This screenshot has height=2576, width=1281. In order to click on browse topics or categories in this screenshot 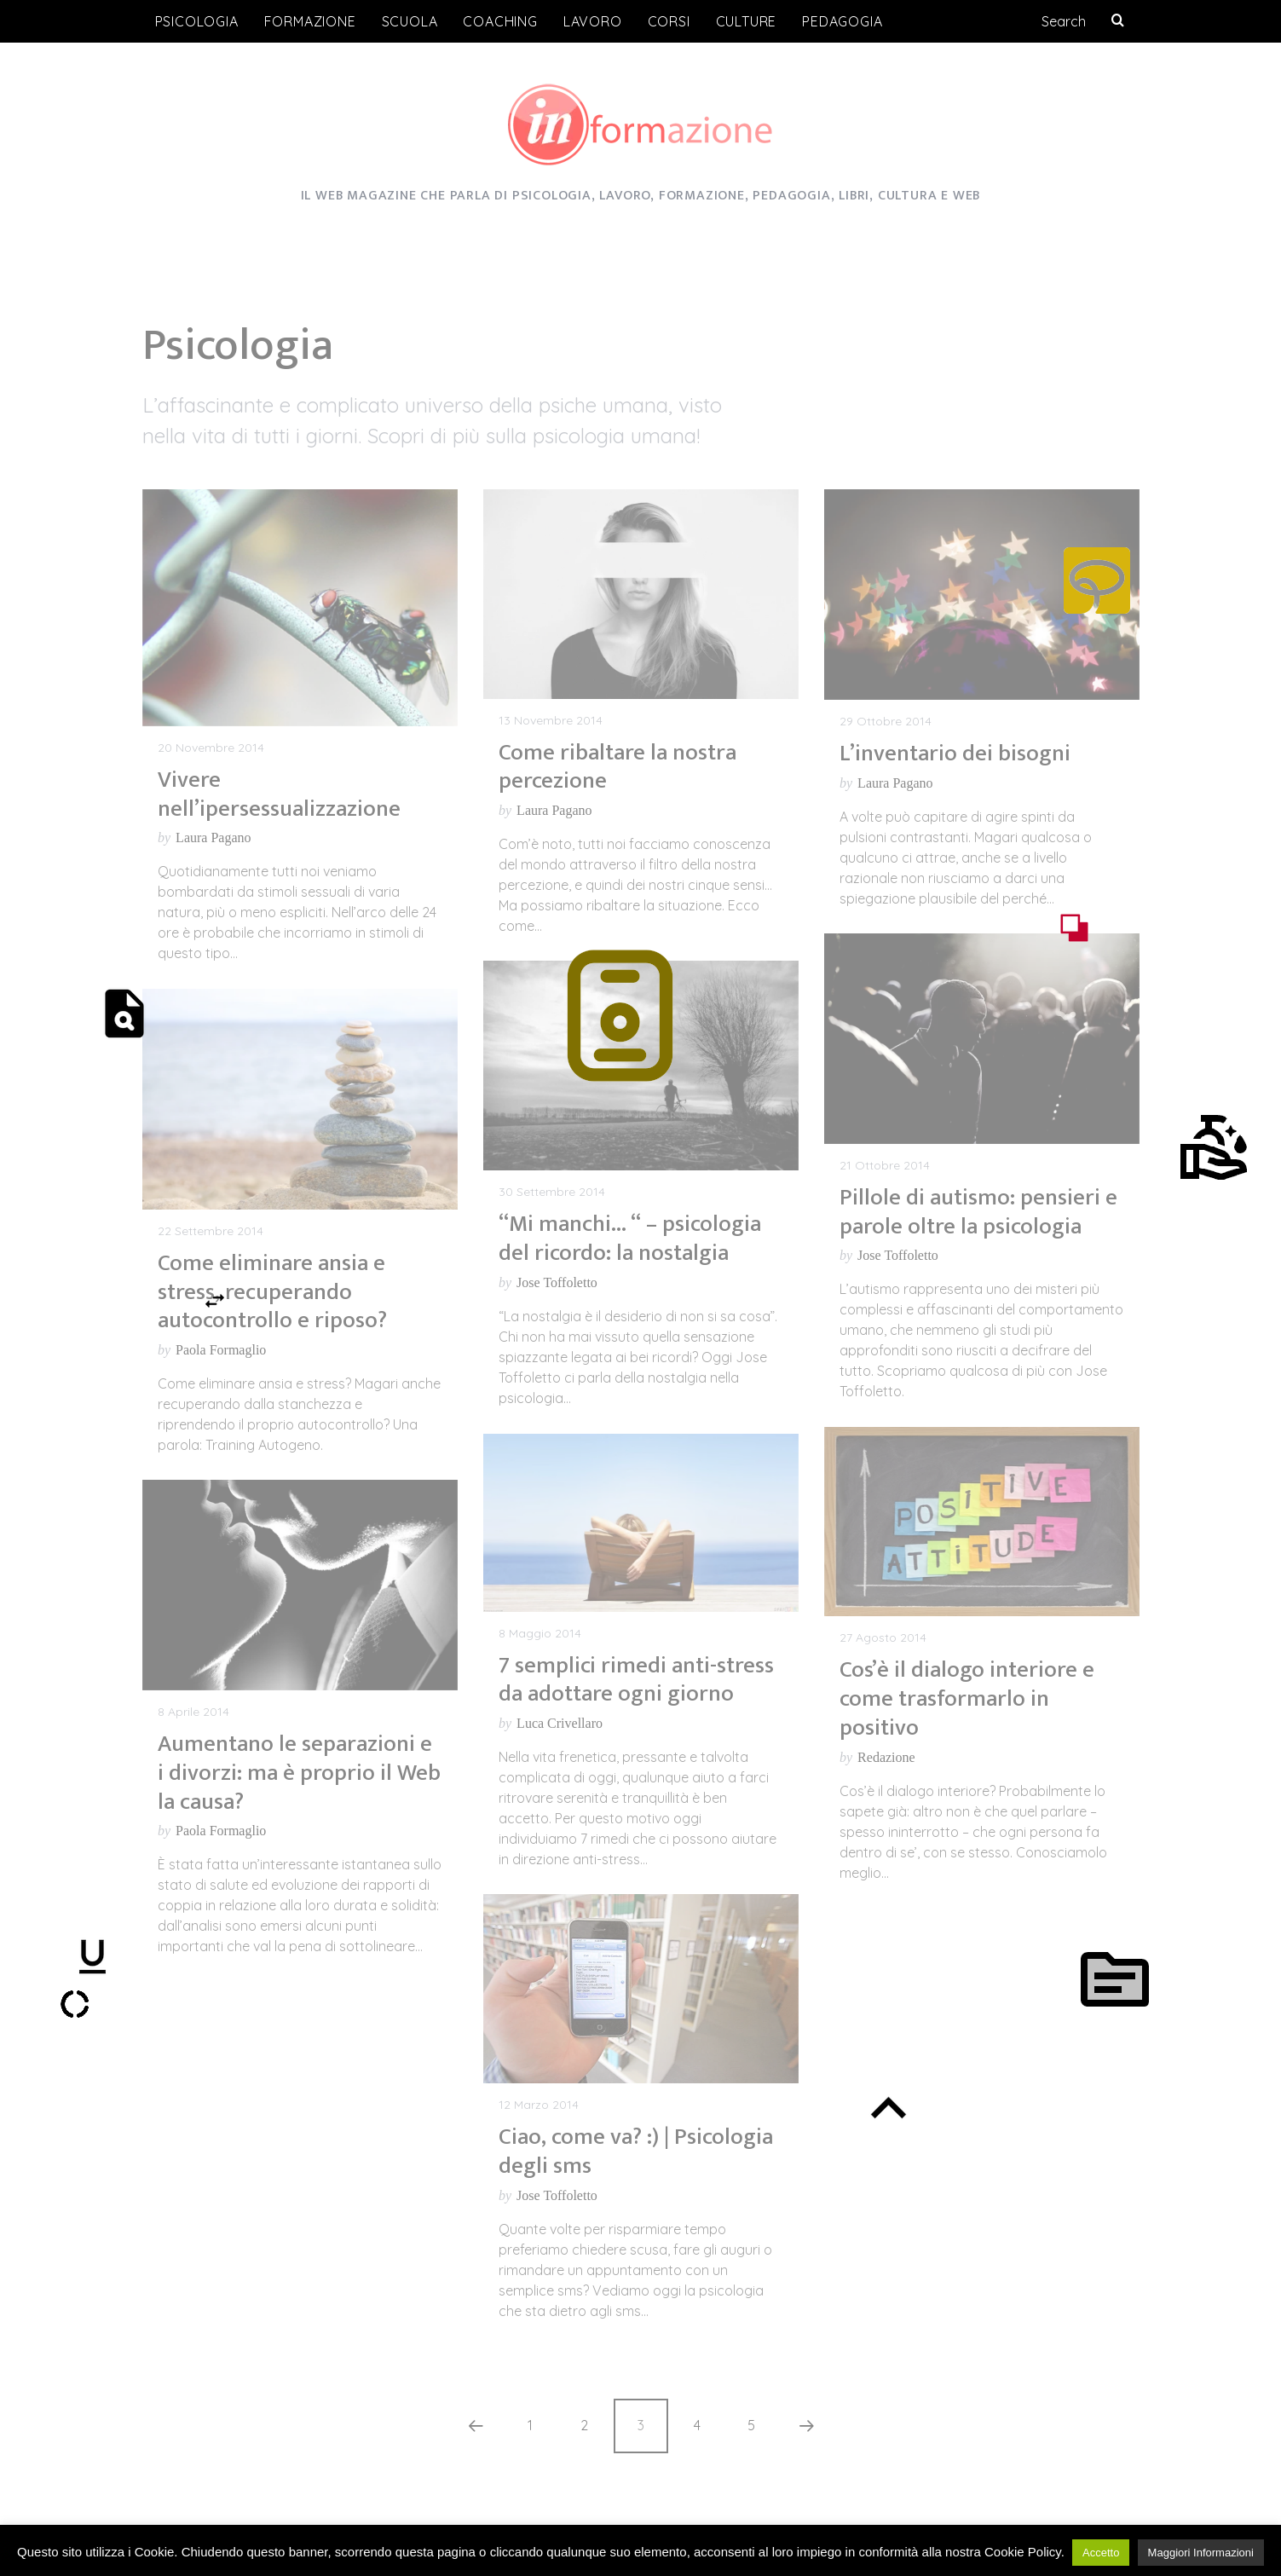, I will do `click(1115, 1979)`.